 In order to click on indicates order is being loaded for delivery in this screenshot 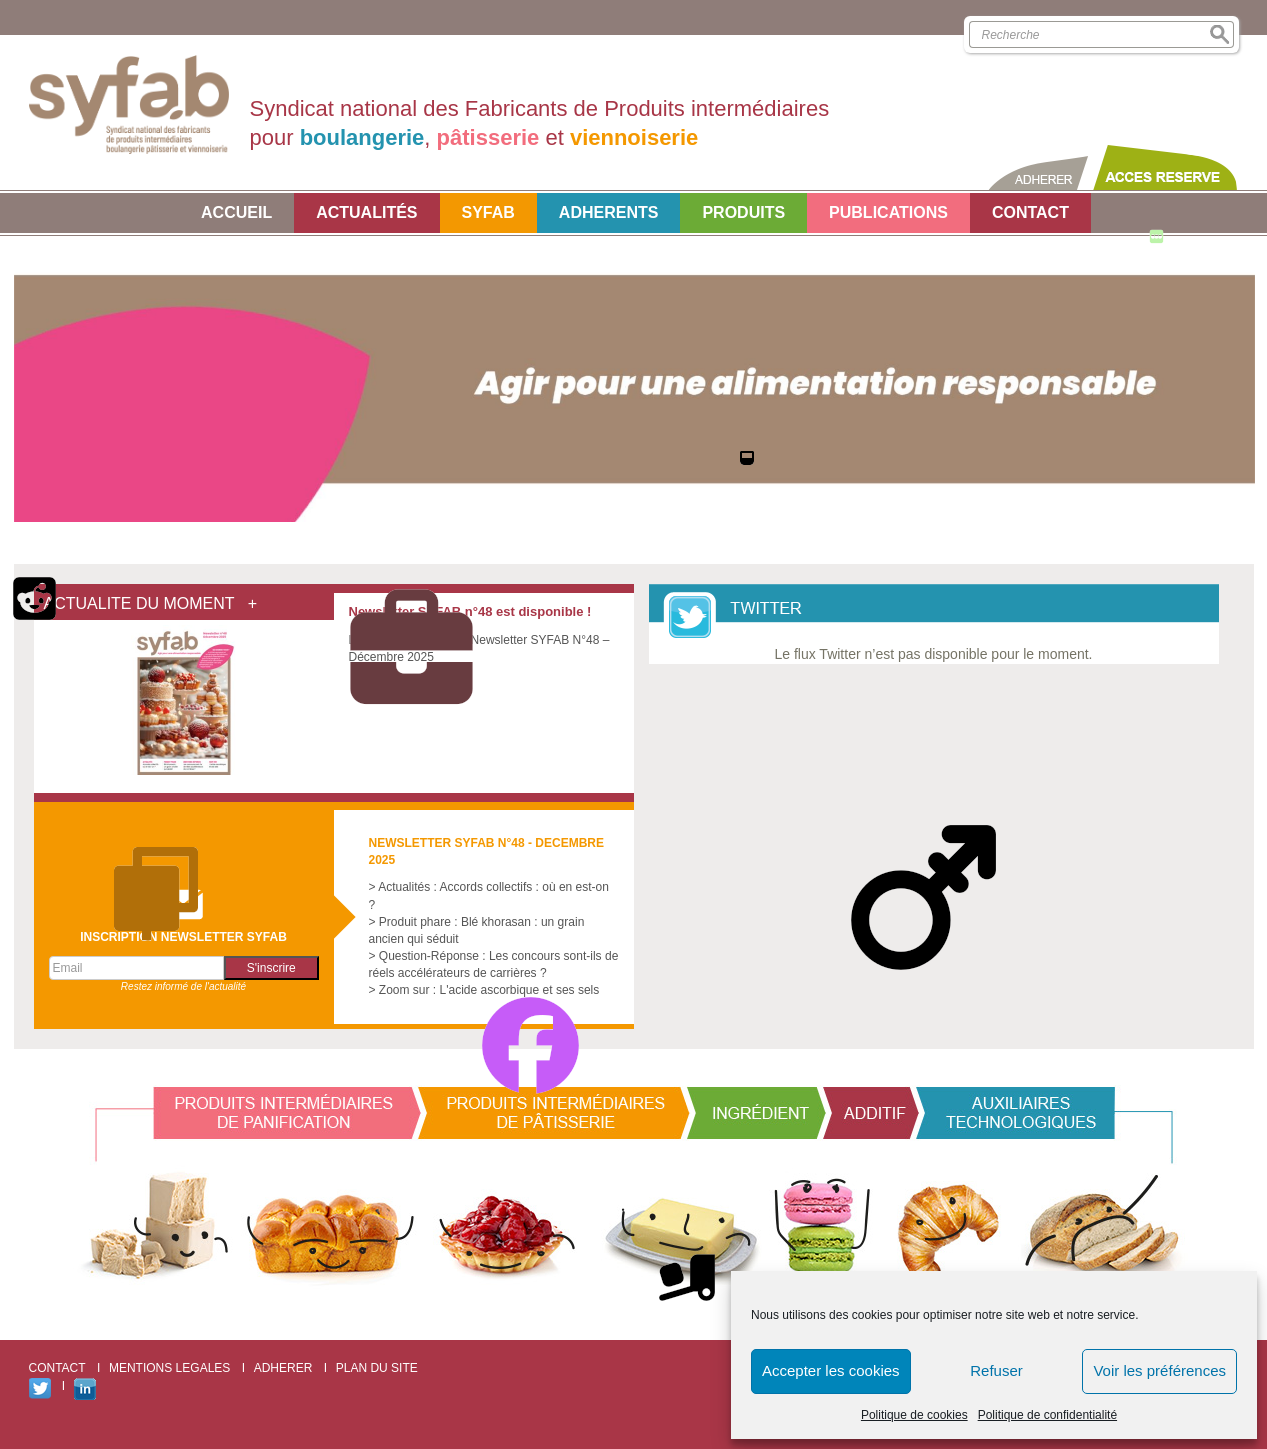, I will do `click(687, 1276)`.